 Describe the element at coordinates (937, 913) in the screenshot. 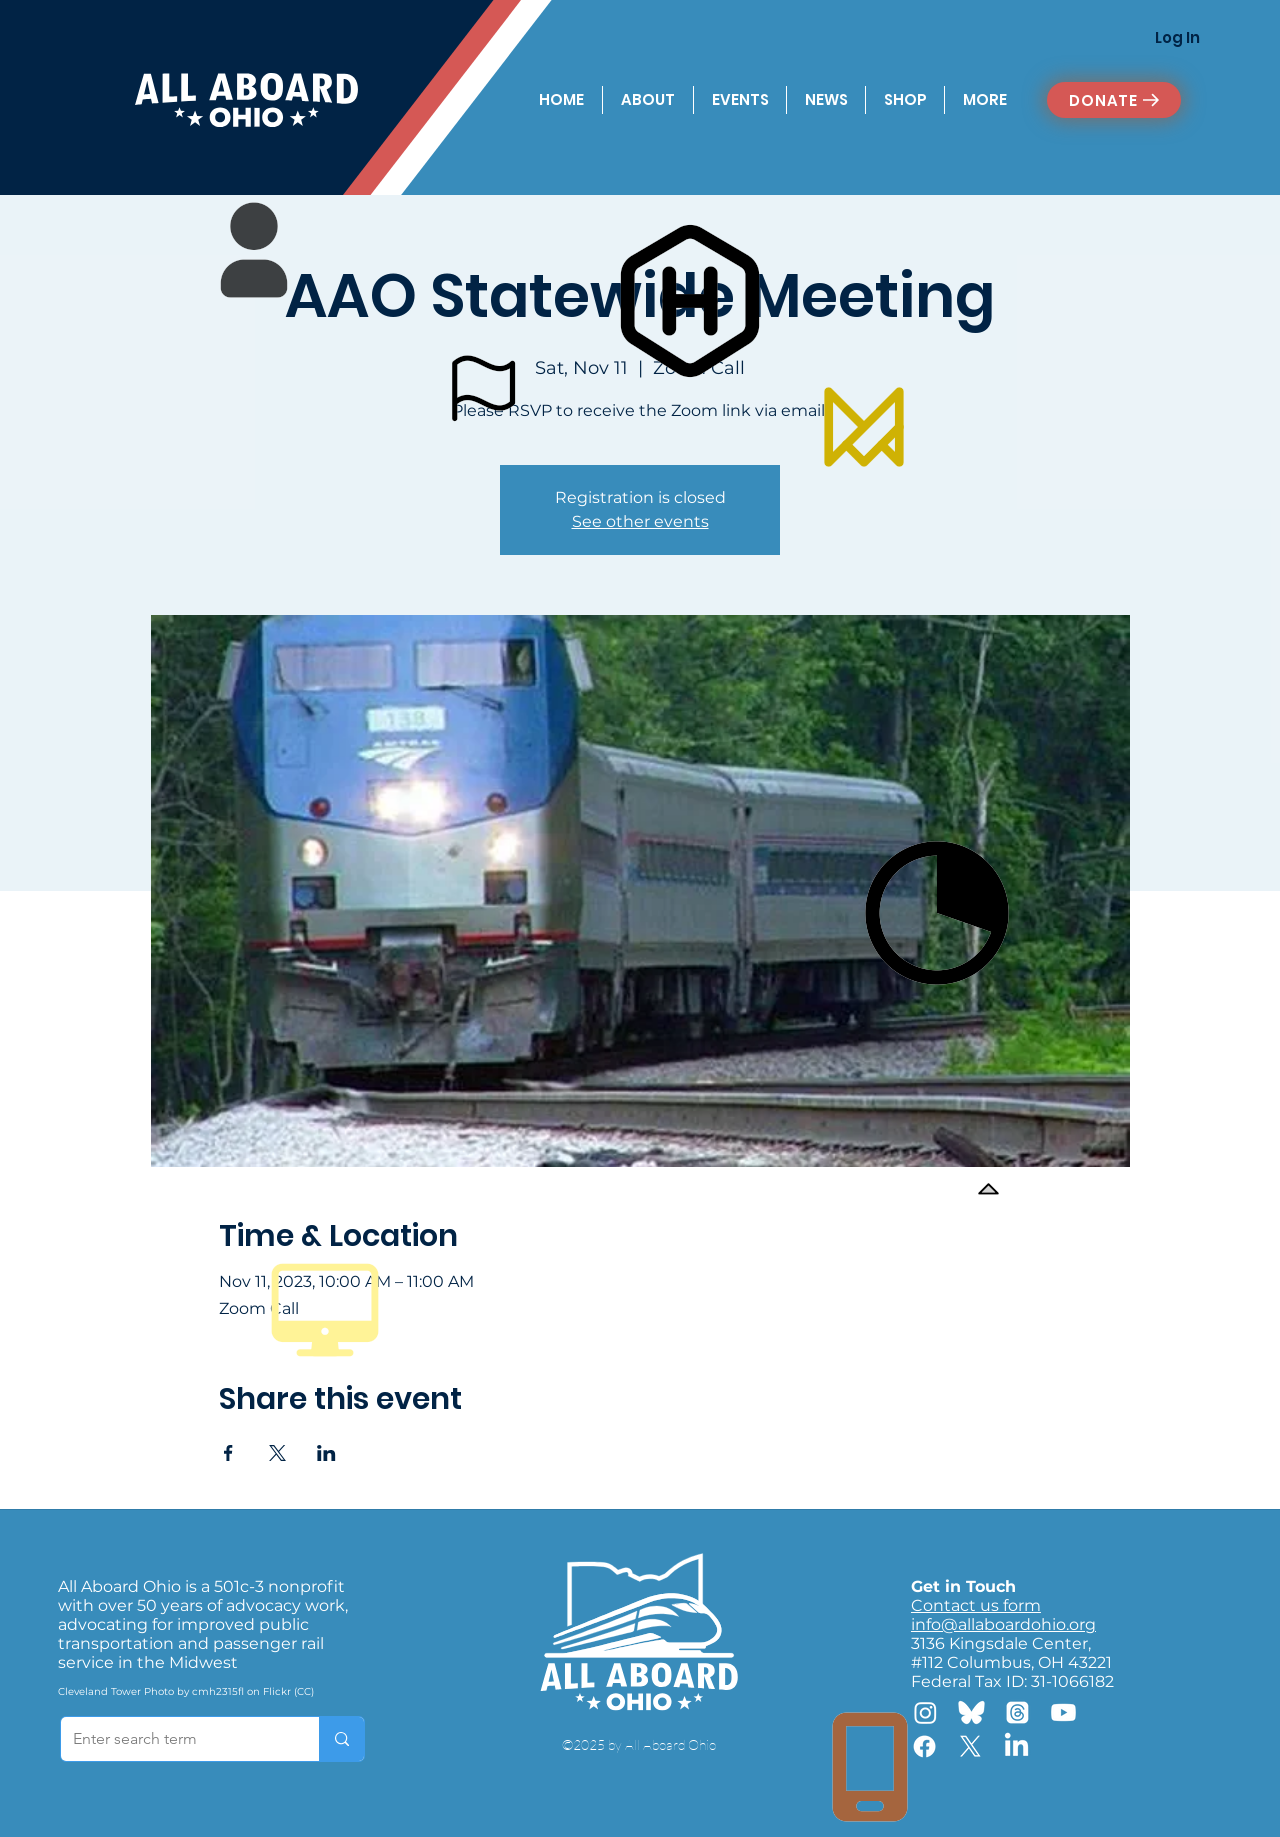

I see `indicates 30% progress or completion` at that location.